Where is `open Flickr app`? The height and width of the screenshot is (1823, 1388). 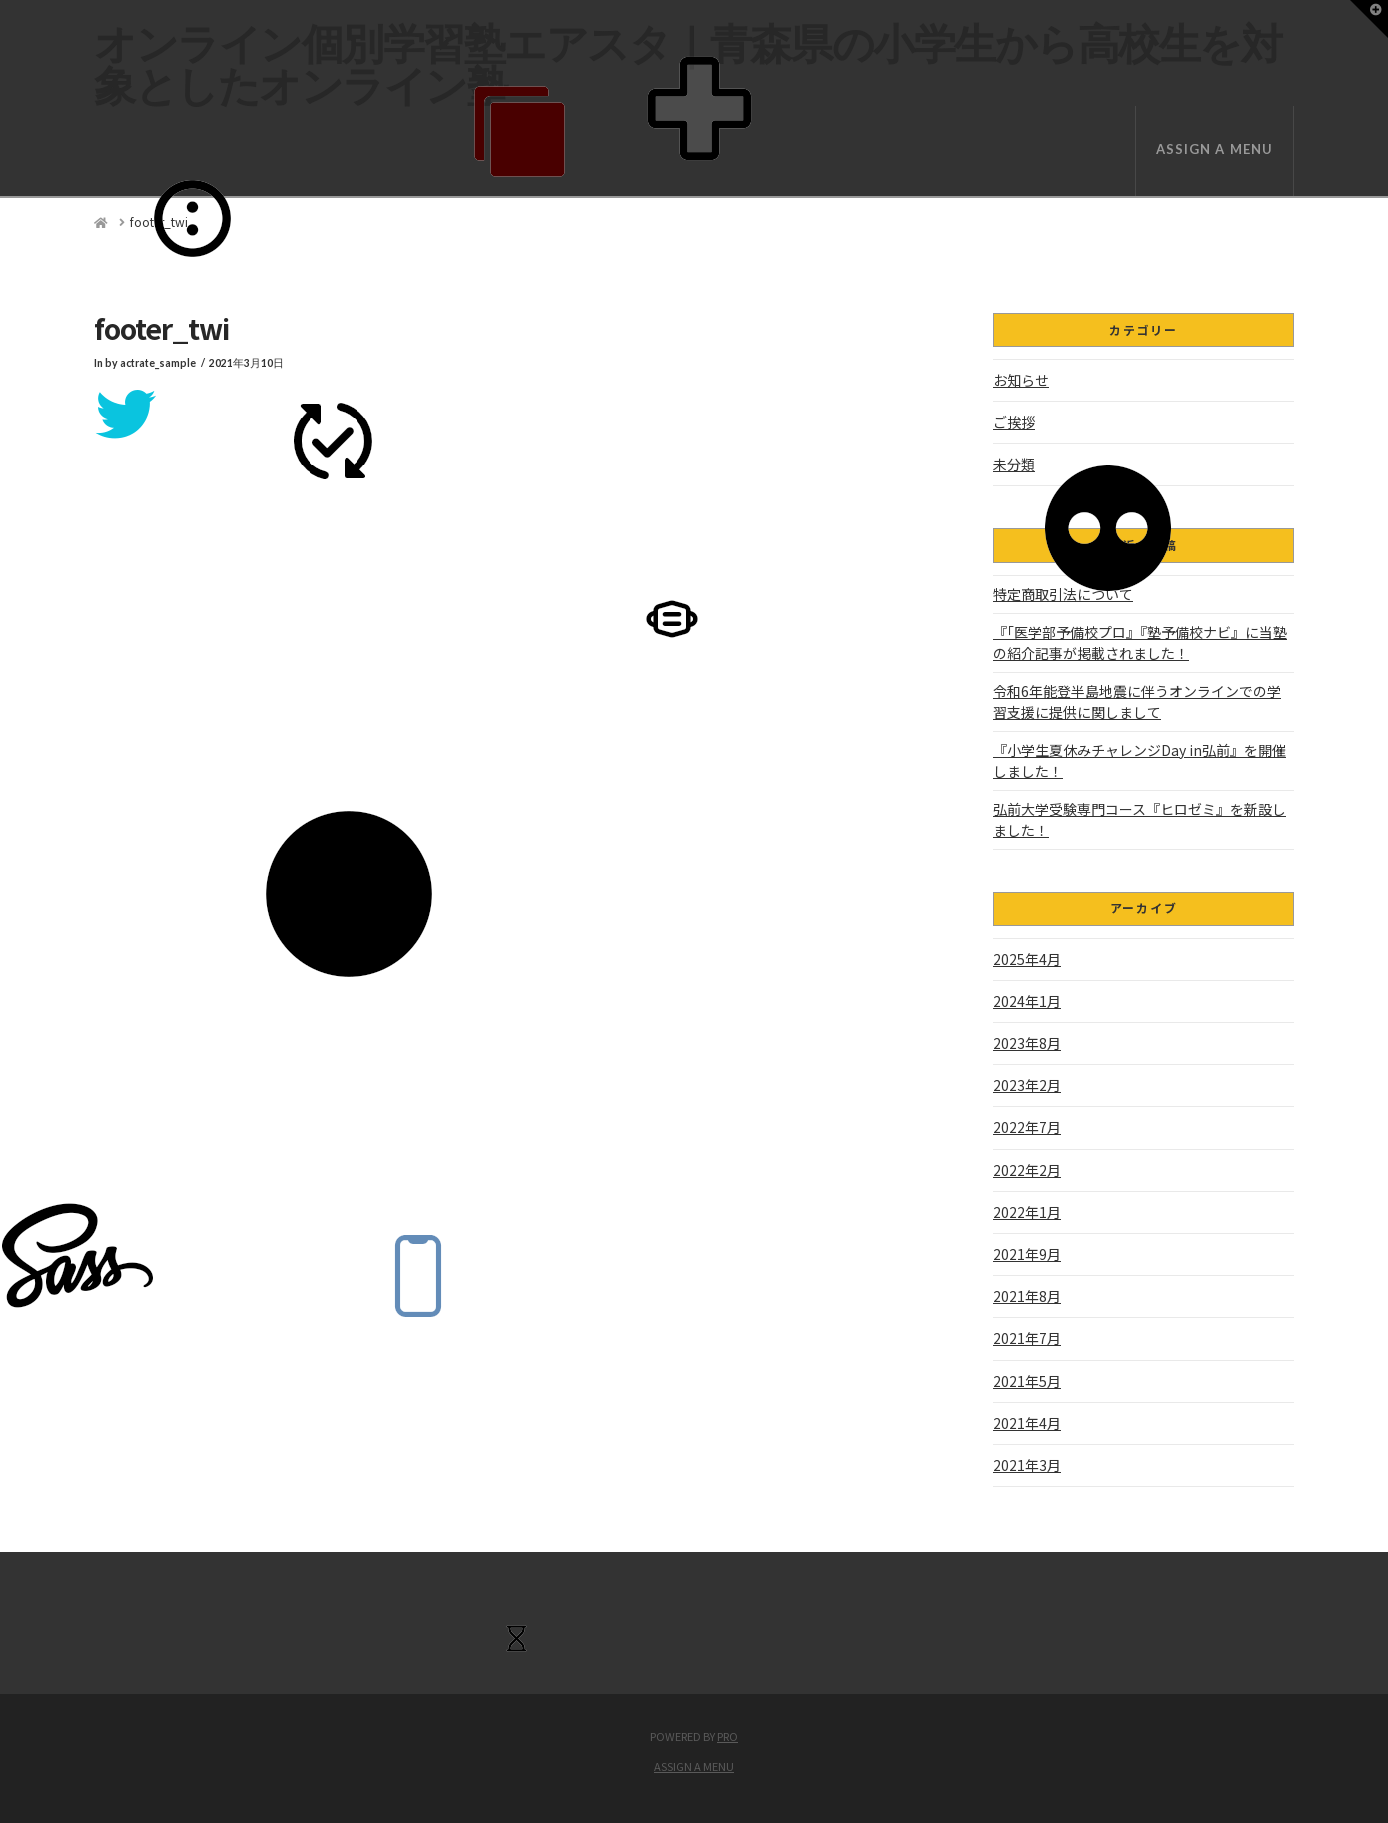 open Flickr app is located at coordinates (1108, 528).